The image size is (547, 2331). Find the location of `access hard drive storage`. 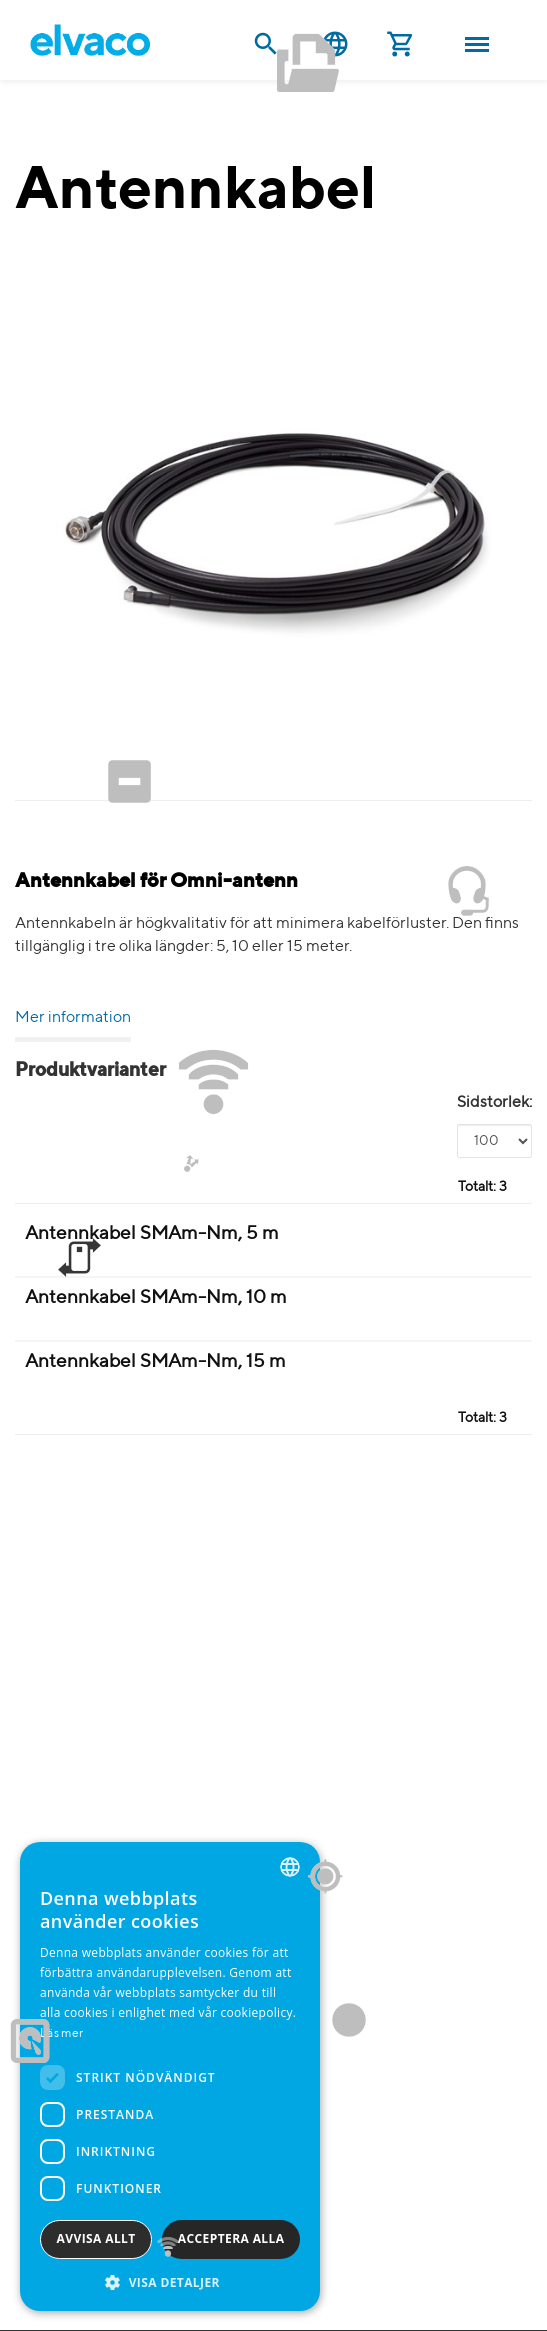

access hard drive storage is located at coordinates (30, 2041).